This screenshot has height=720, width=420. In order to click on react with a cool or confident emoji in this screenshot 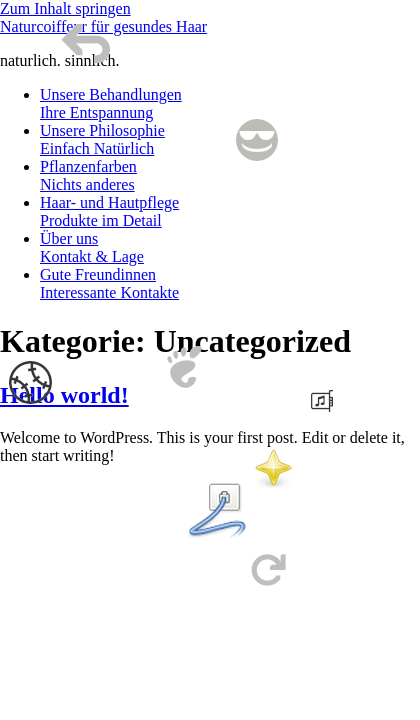, I will do `click(257, 140)`.